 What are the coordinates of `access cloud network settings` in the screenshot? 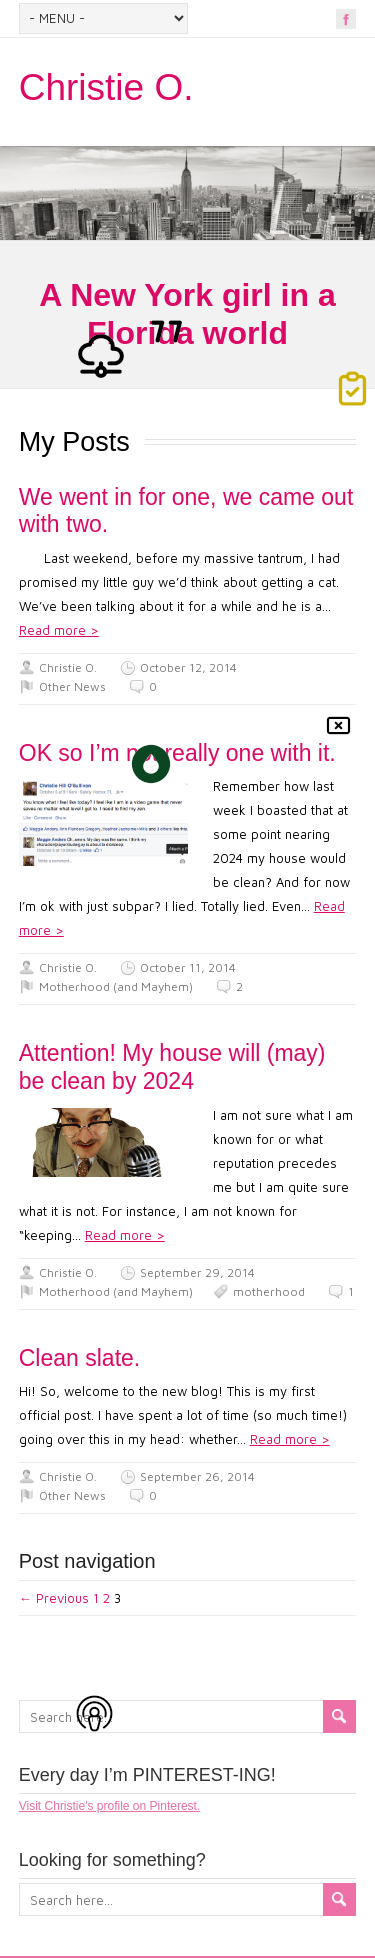 It's located at (101, 355).